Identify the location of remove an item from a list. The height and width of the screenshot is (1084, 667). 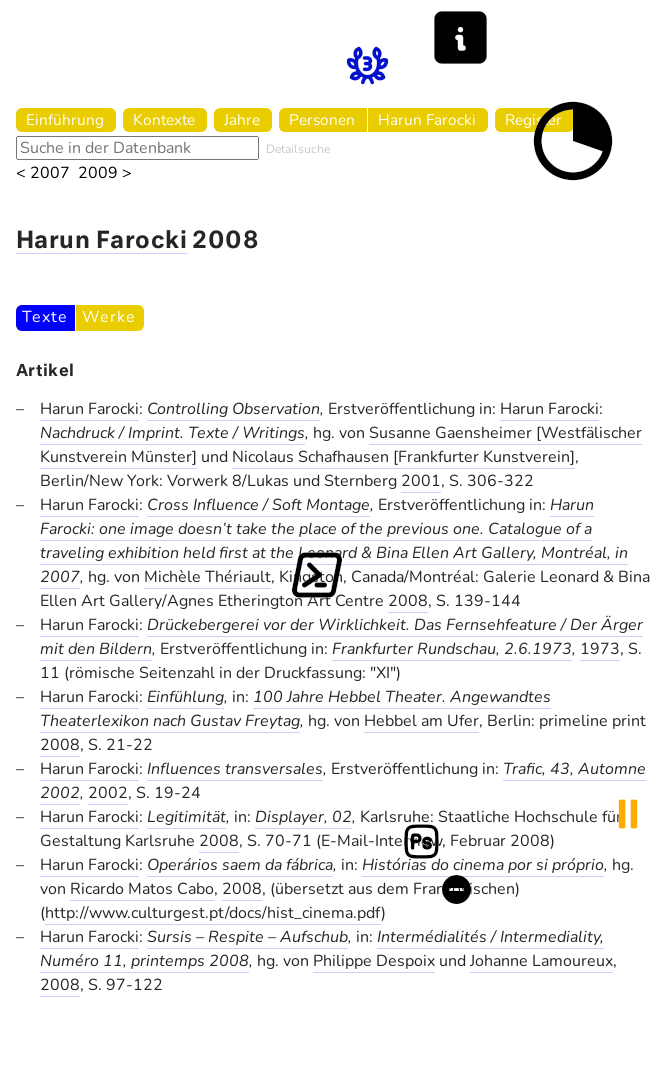
(456, 889).